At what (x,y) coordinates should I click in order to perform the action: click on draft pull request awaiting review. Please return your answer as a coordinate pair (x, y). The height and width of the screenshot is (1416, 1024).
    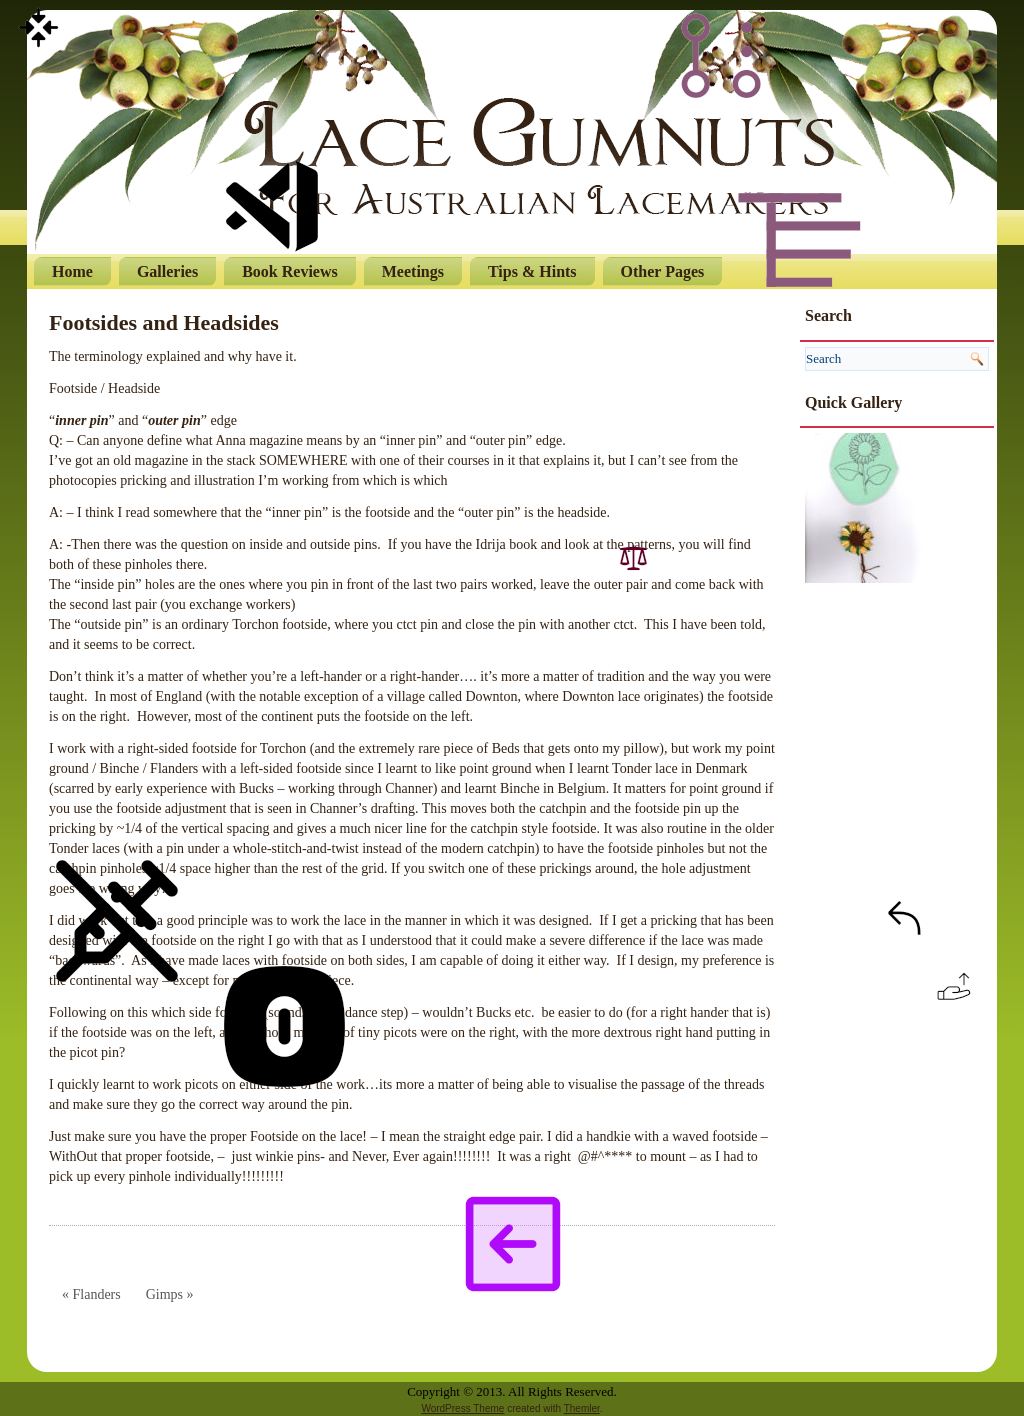
    Looking at the image, I should click on (721, 53).